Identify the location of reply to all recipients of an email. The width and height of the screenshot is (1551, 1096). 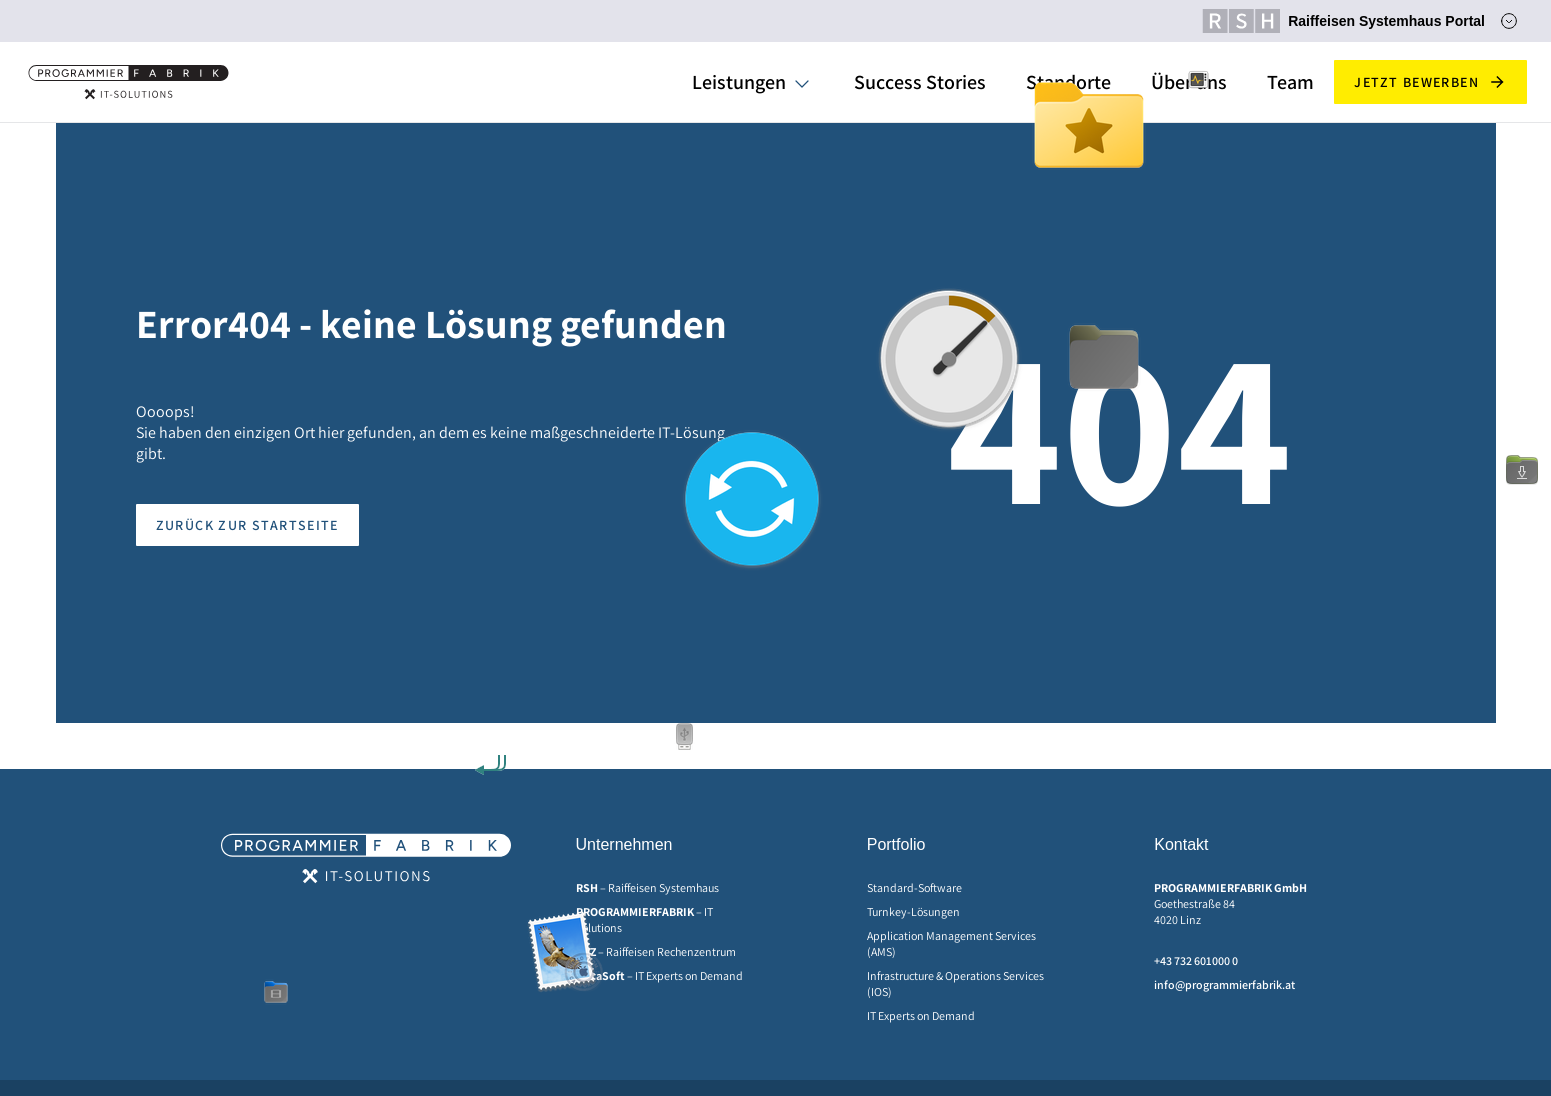
(490, 763).